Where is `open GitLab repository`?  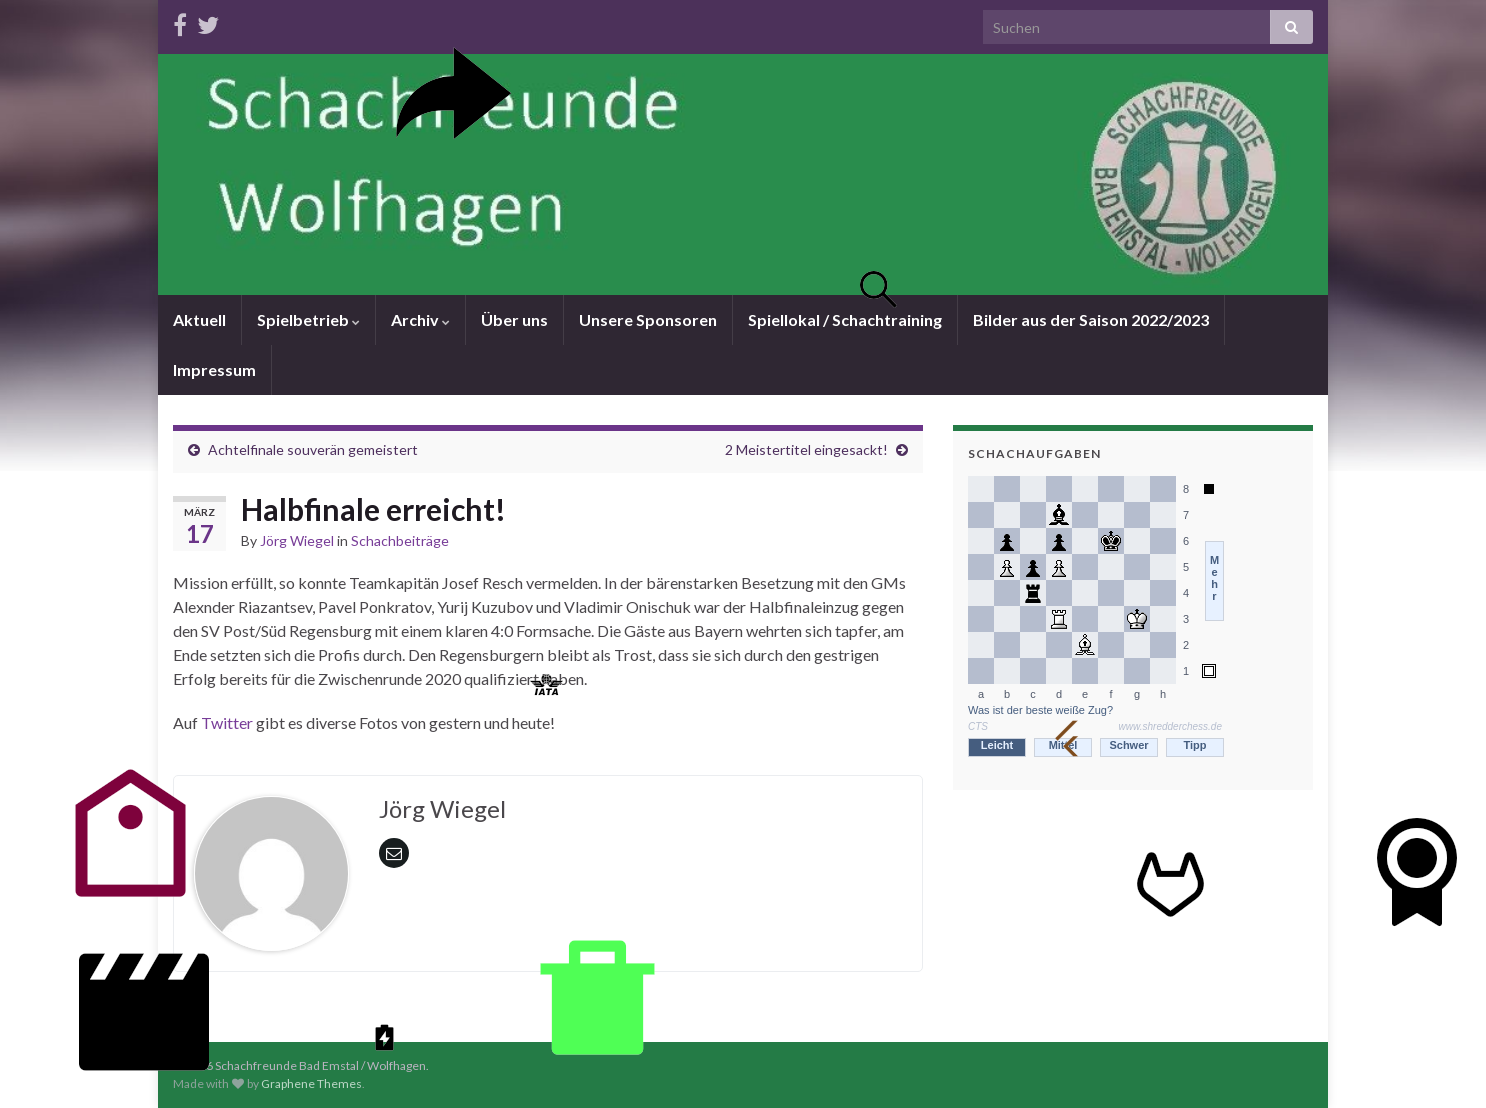
open GitLab repository is located at coordinates (1170, 884).